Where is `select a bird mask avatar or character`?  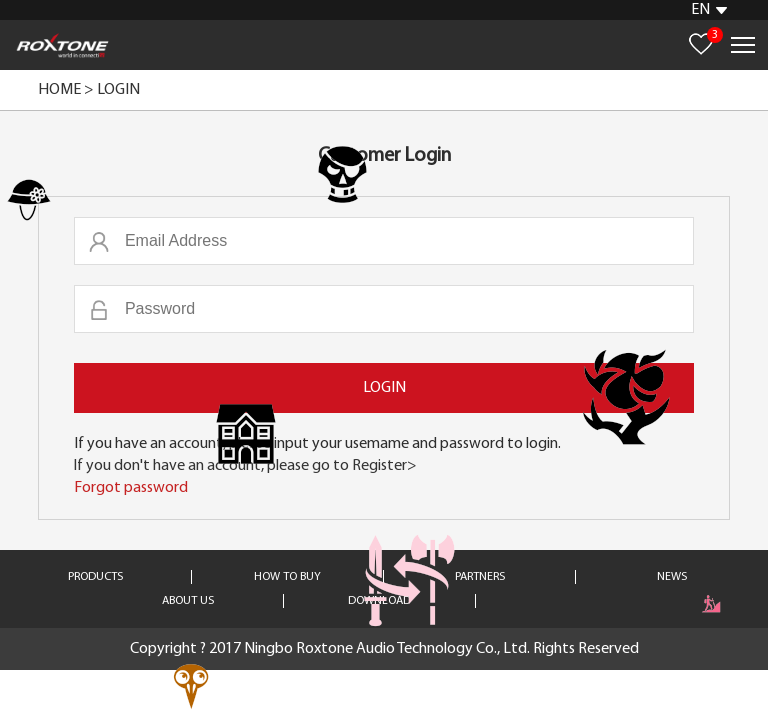
select a bird mask avatar or character is located at coordinates (191, 686).